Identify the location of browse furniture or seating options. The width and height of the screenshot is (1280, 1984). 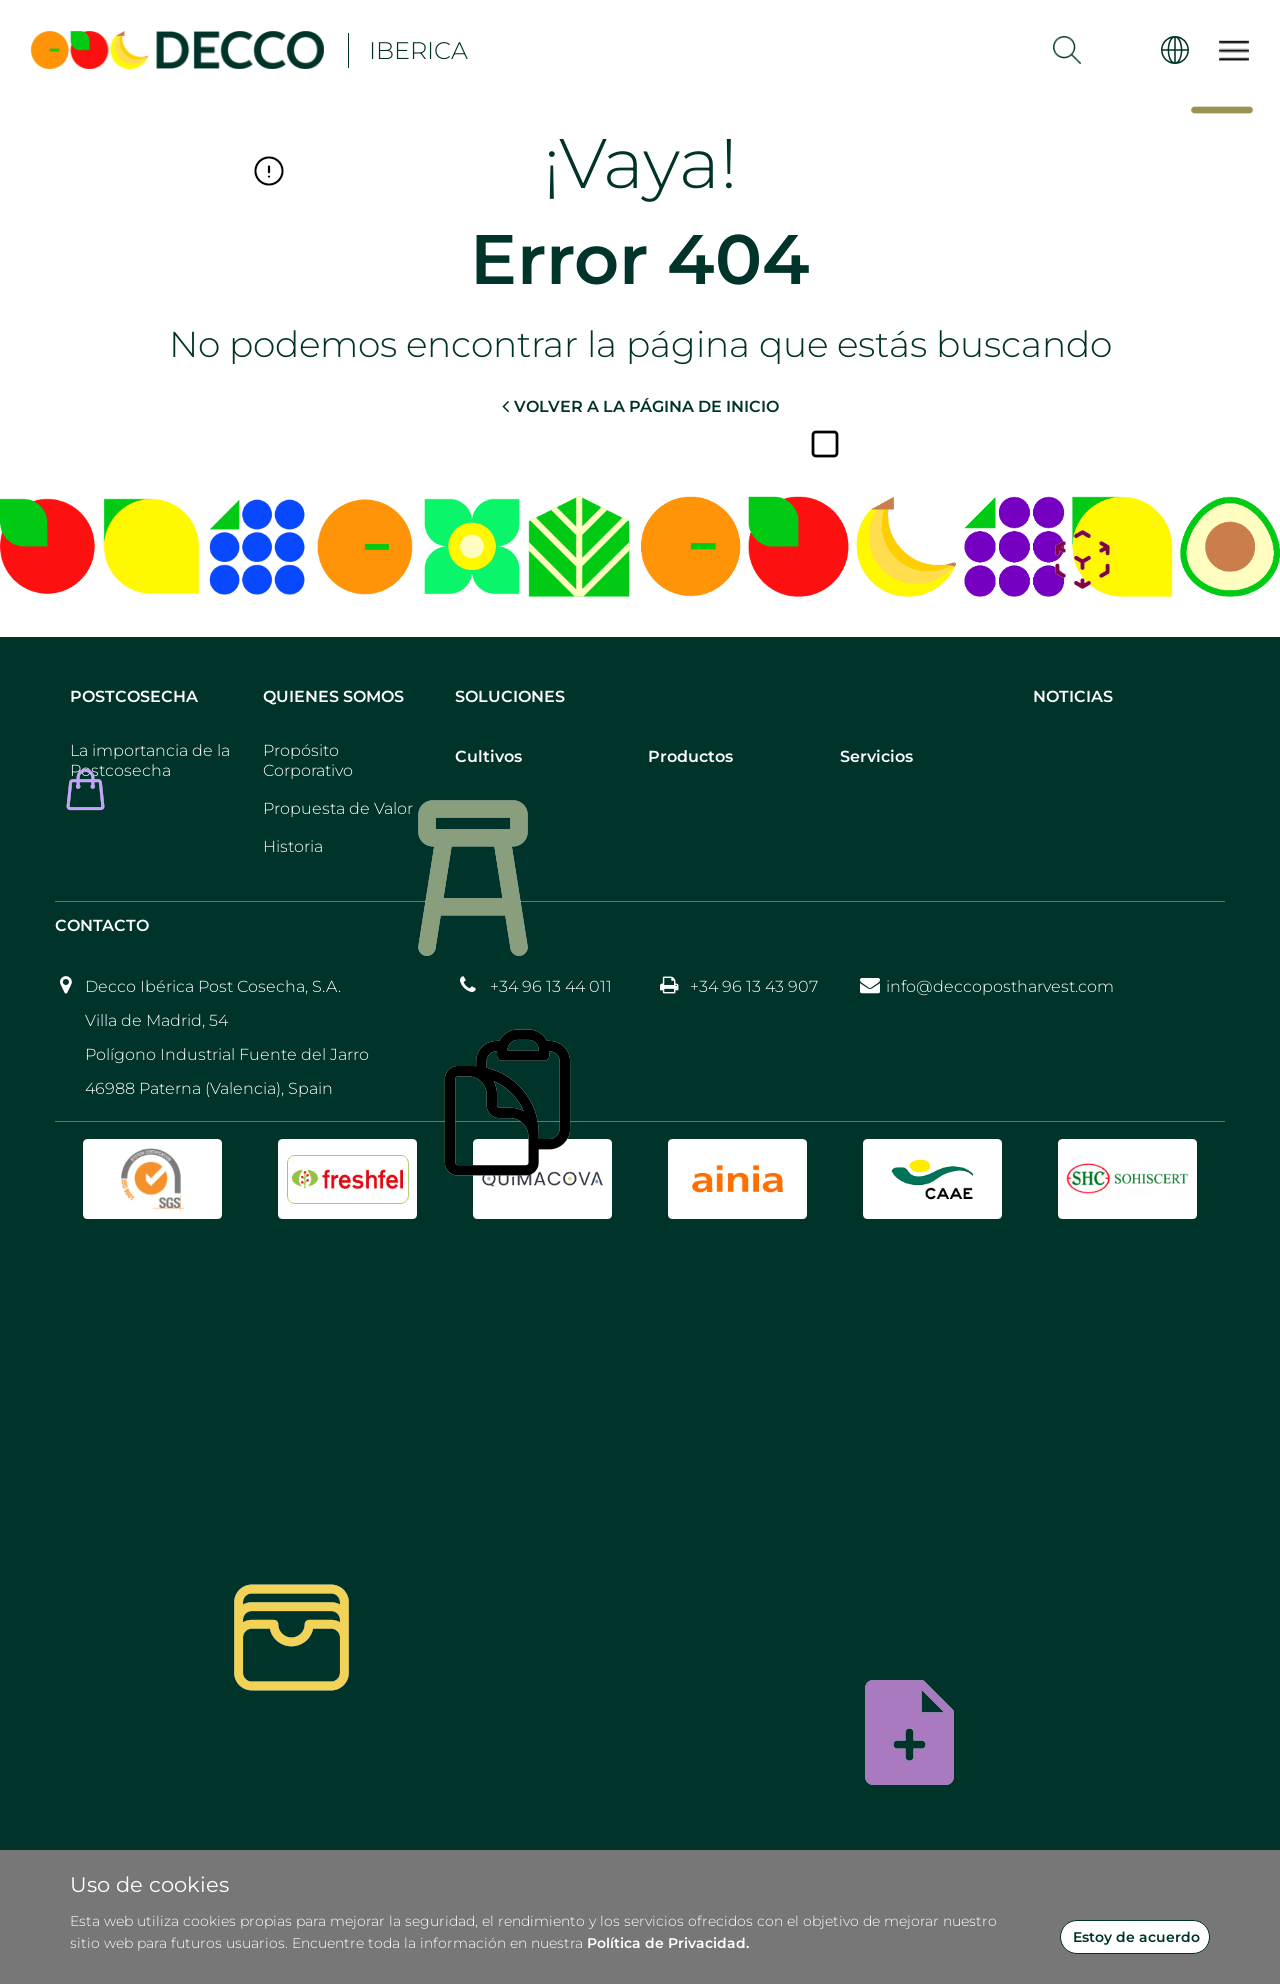
(473, 878).